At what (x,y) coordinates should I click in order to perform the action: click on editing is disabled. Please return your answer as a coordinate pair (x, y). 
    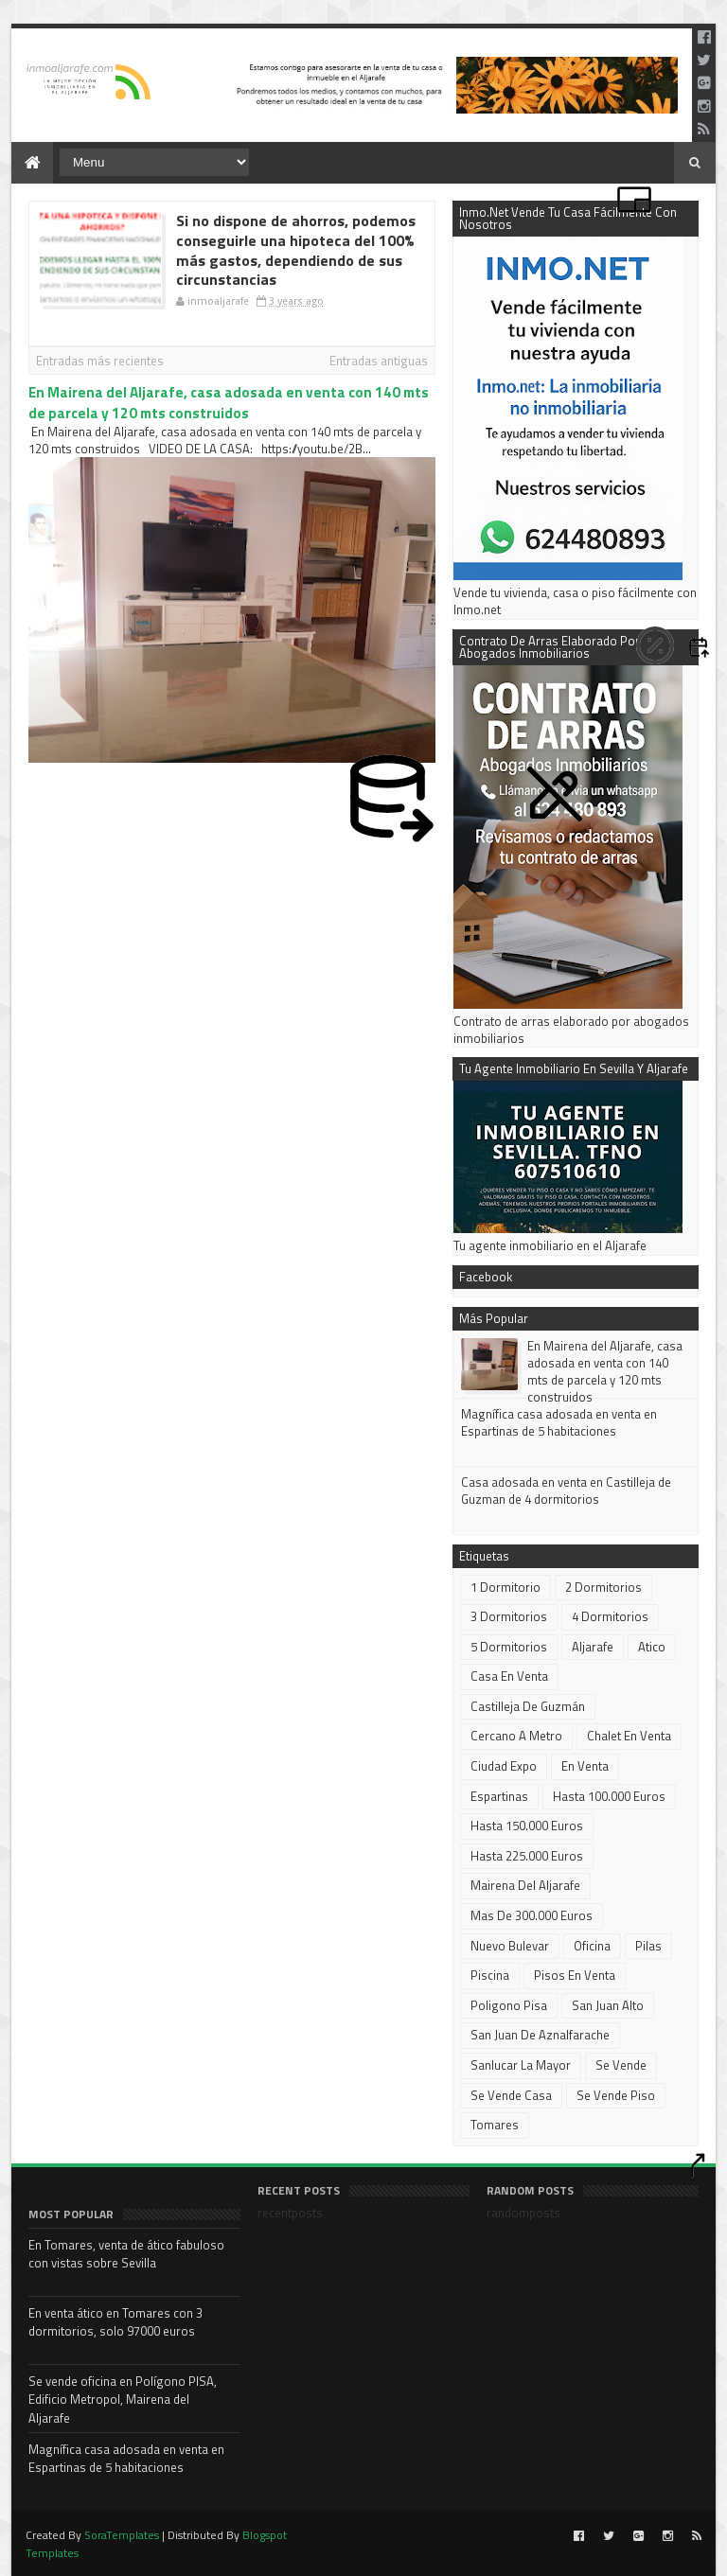
    Looking at the image, I should click on (555, 794).